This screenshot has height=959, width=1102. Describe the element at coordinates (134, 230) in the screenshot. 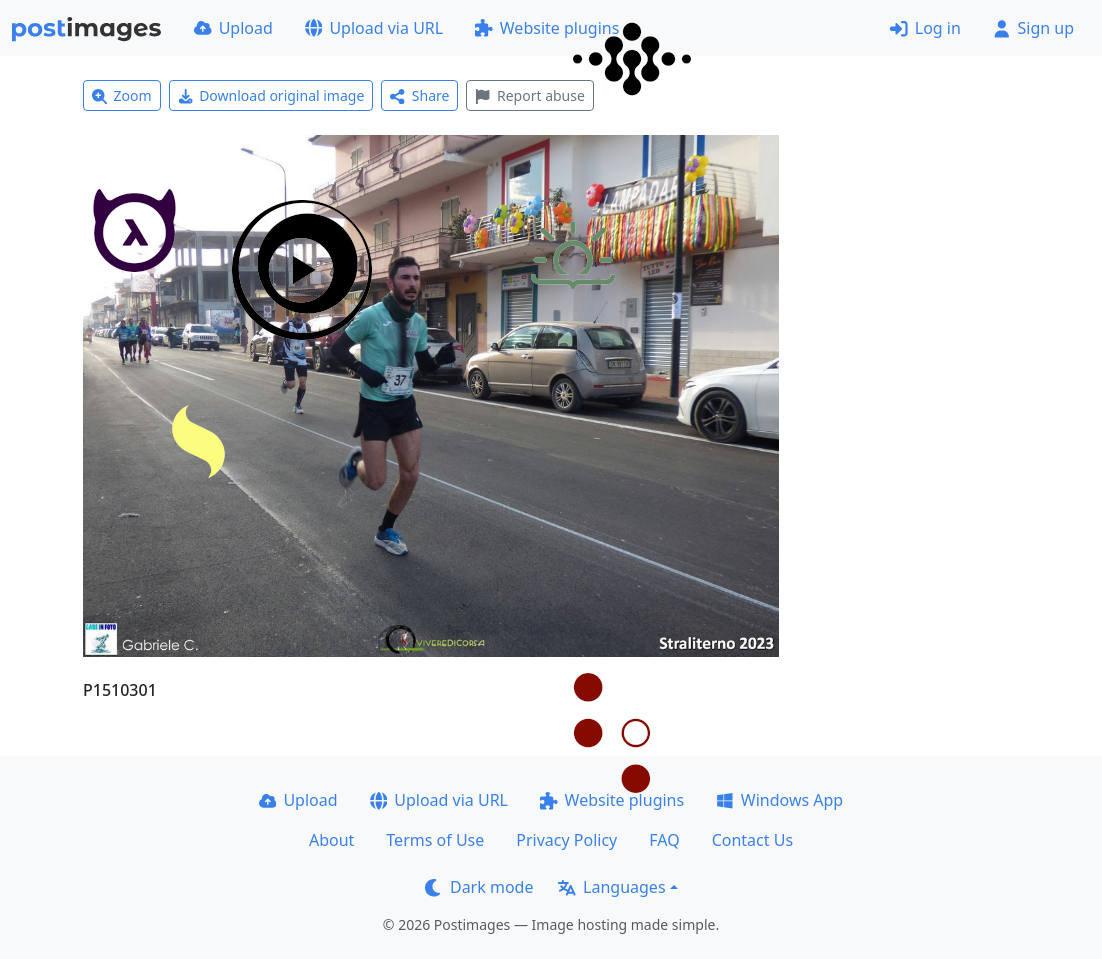

I see `hasura platform logo` at that location.